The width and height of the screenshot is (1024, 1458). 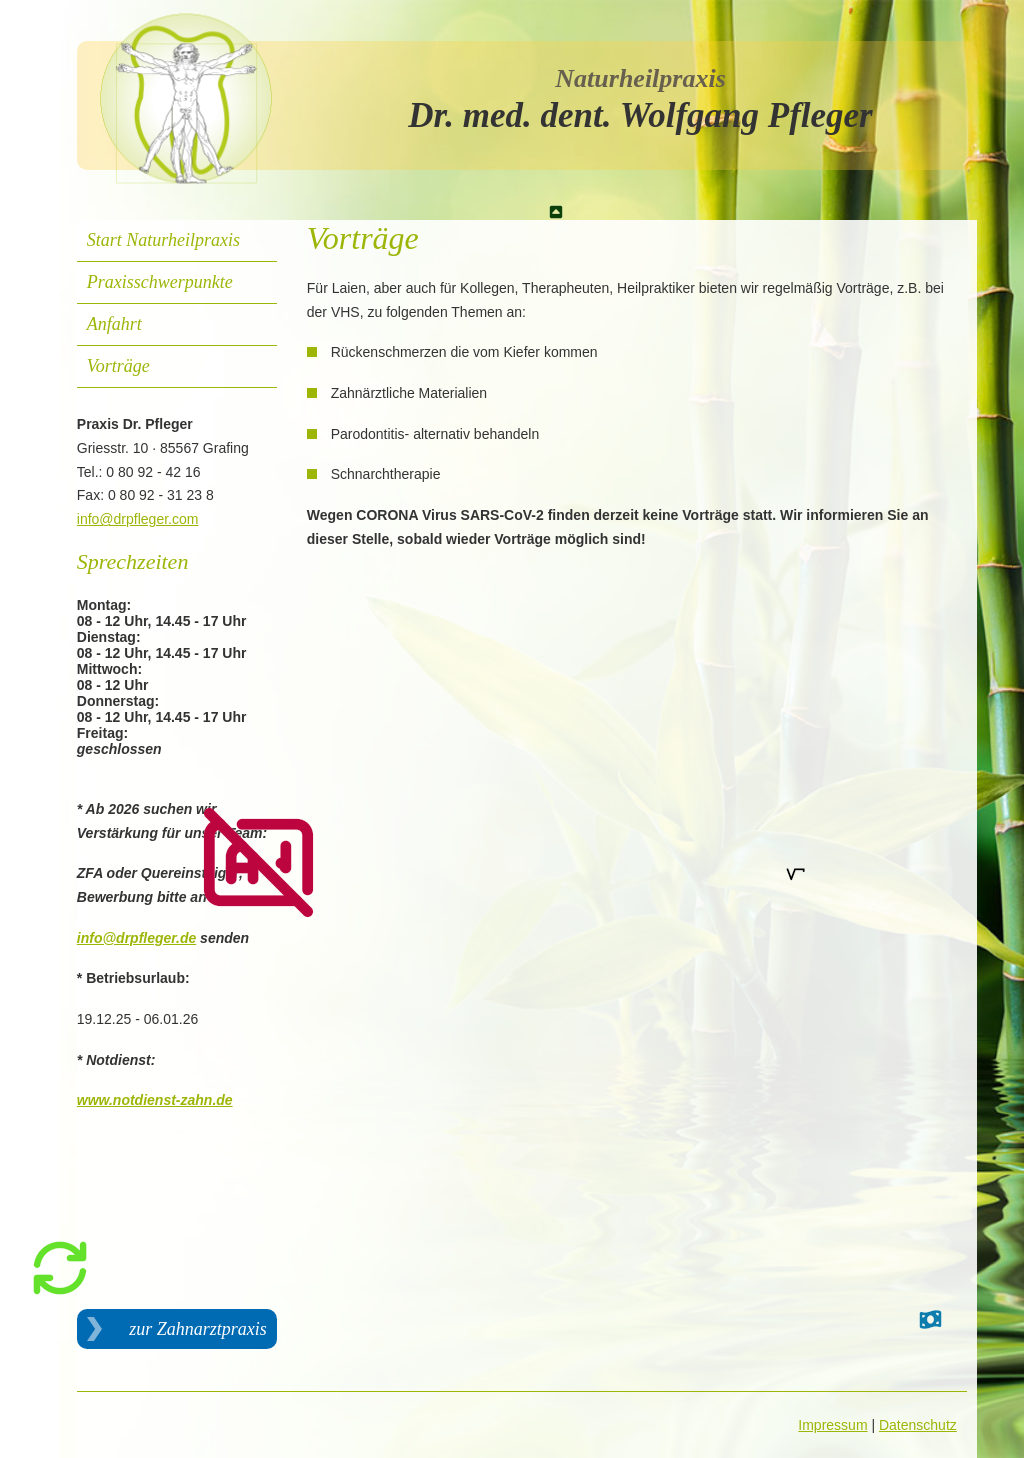 I want to click on sync data across devices, so click(x=60, y=1268).